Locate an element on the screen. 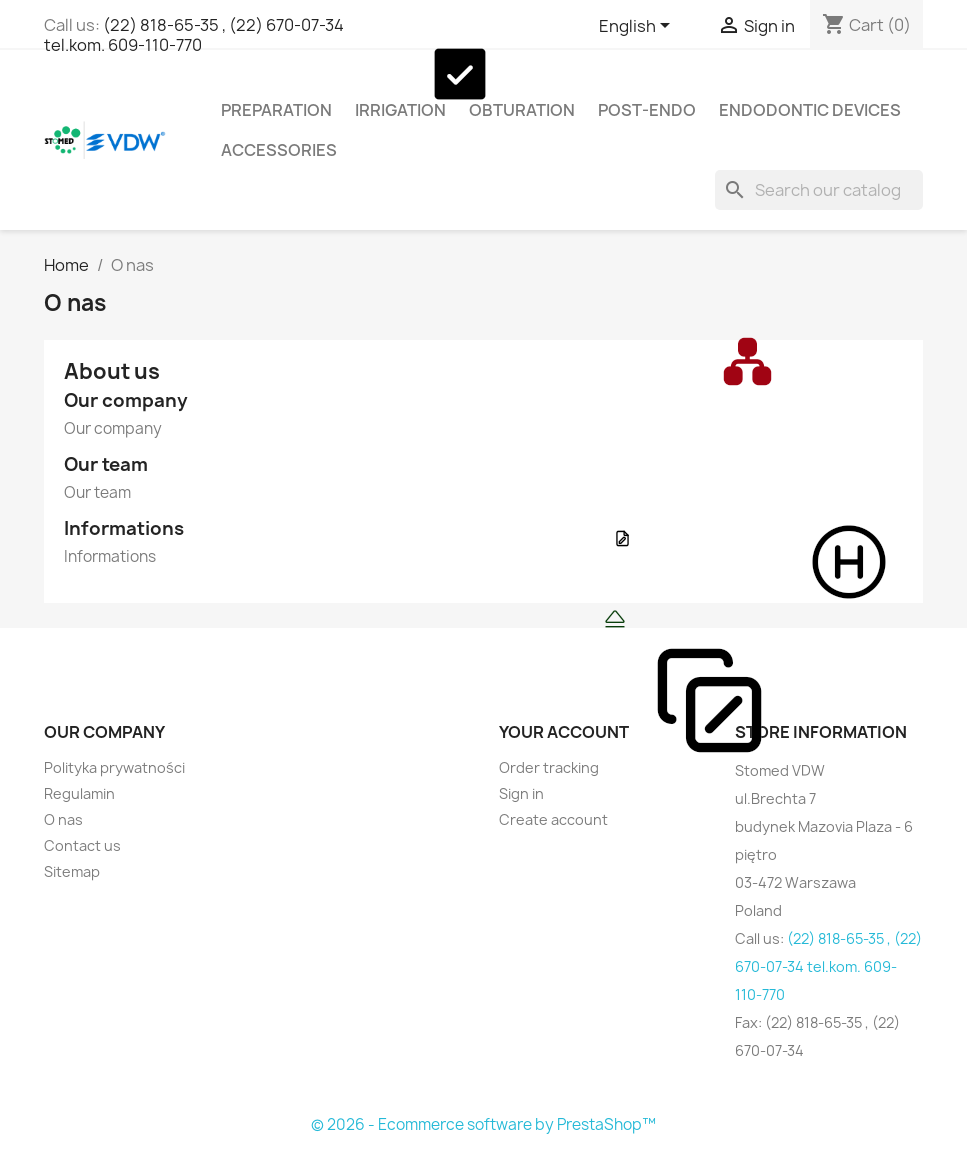  hospital or helipad location marker is located at coordinates (849, 562).